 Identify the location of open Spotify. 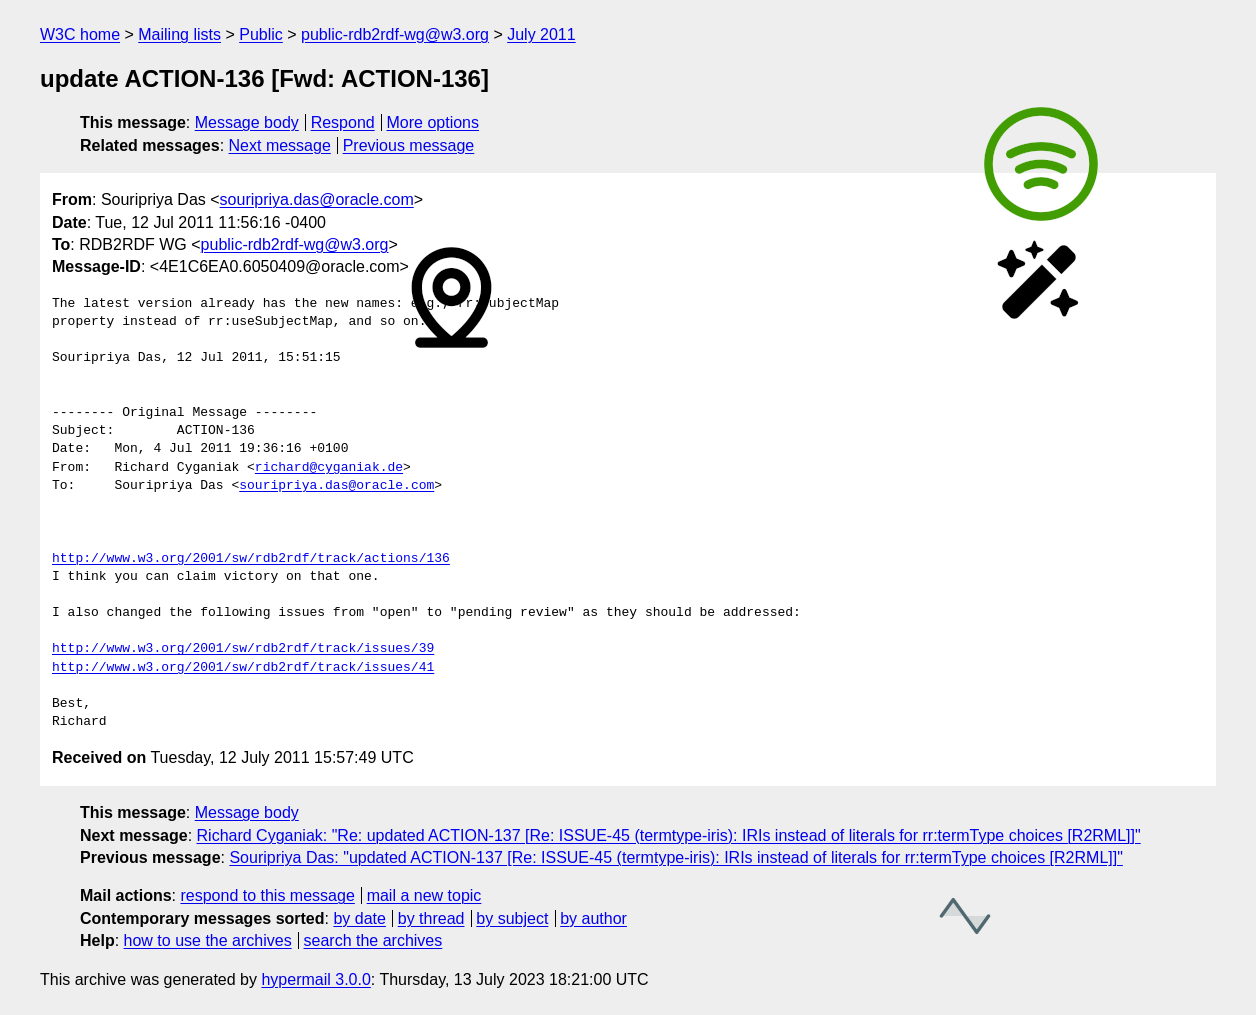
(1041, 164).